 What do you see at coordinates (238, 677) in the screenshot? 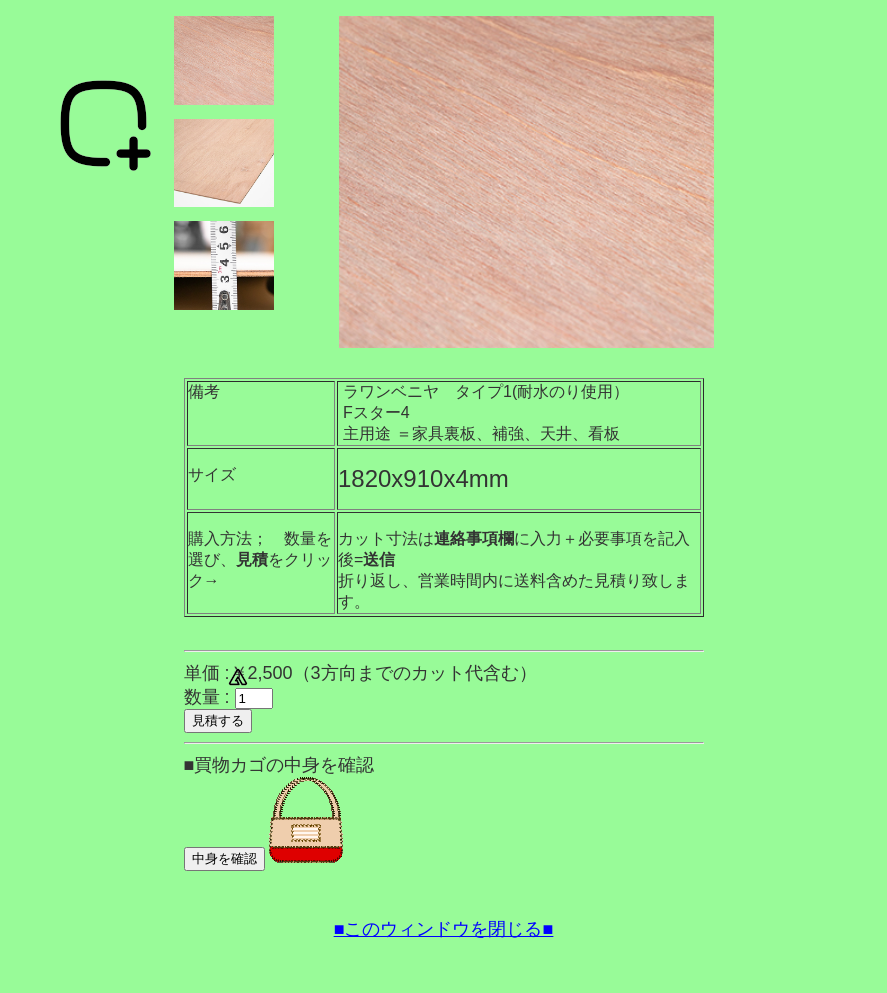
I see `Adobe brand logo` at bounding box center [238, 677].